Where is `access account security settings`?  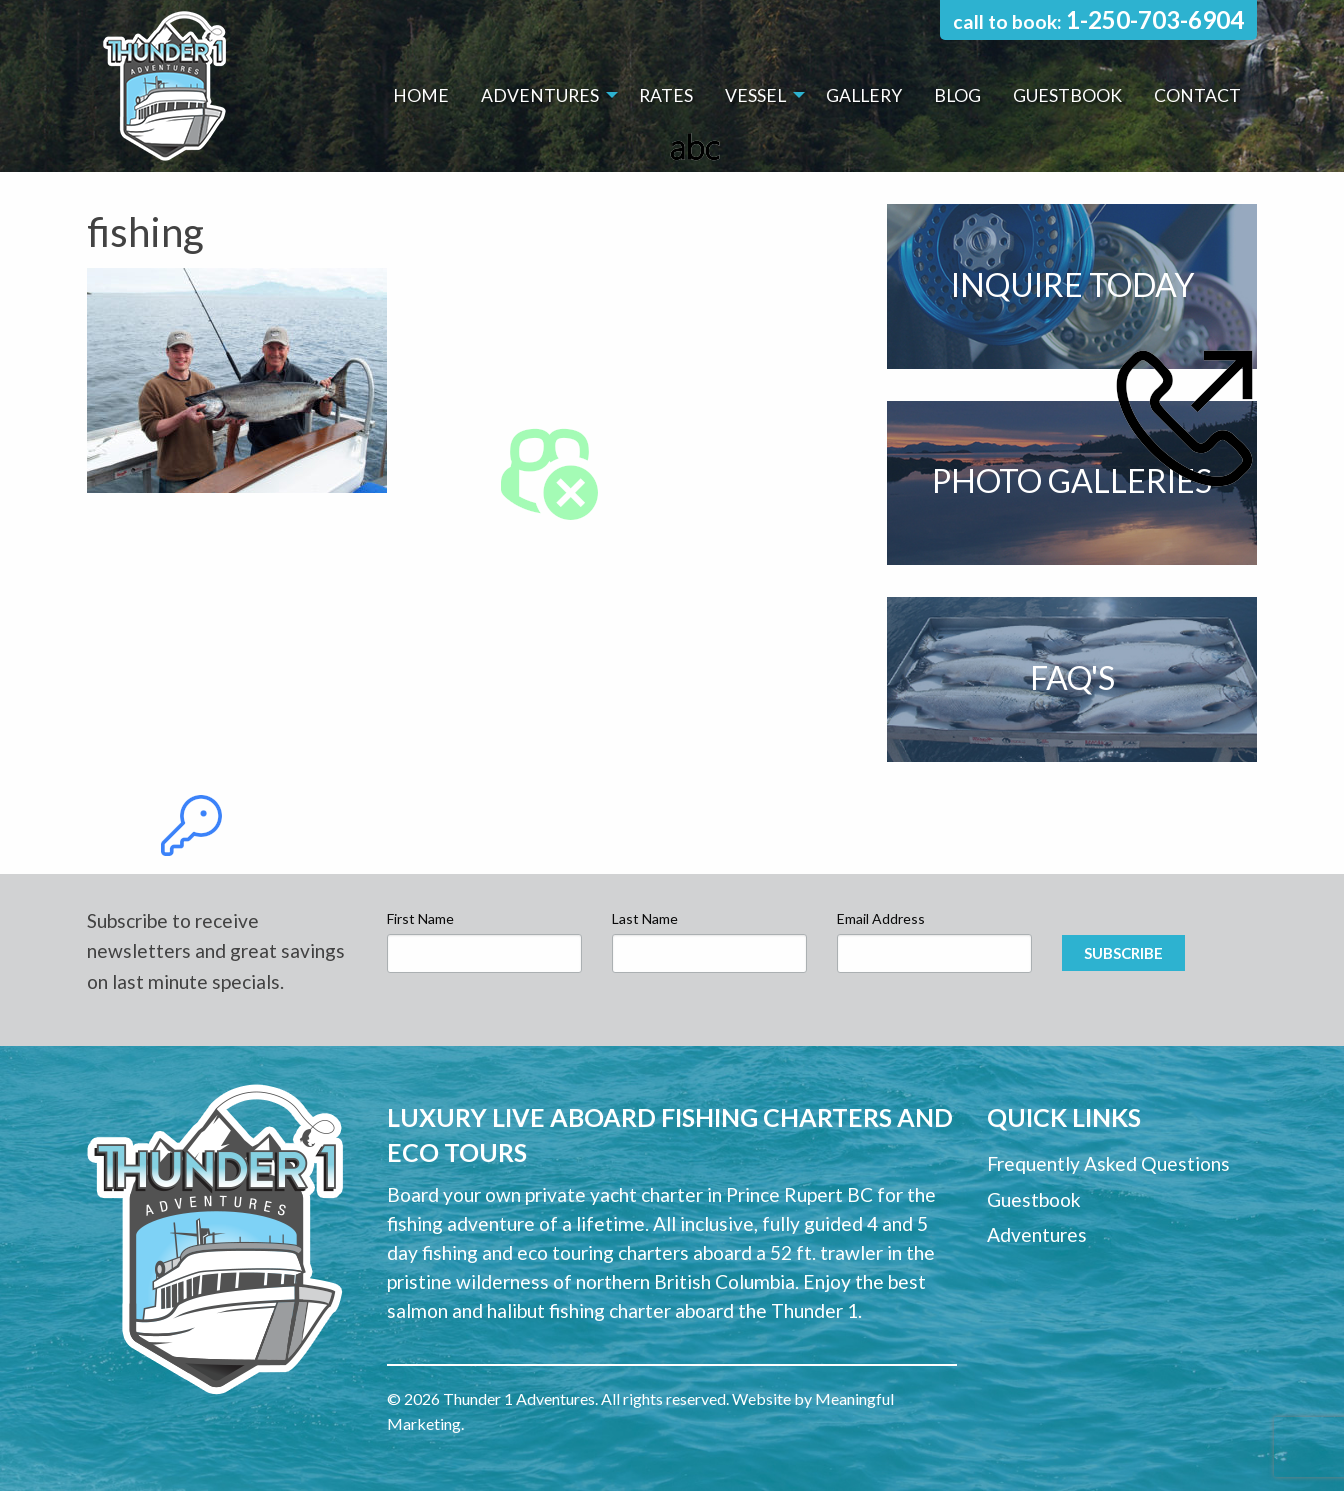 access account security settings is located at coordinates (191, 825).